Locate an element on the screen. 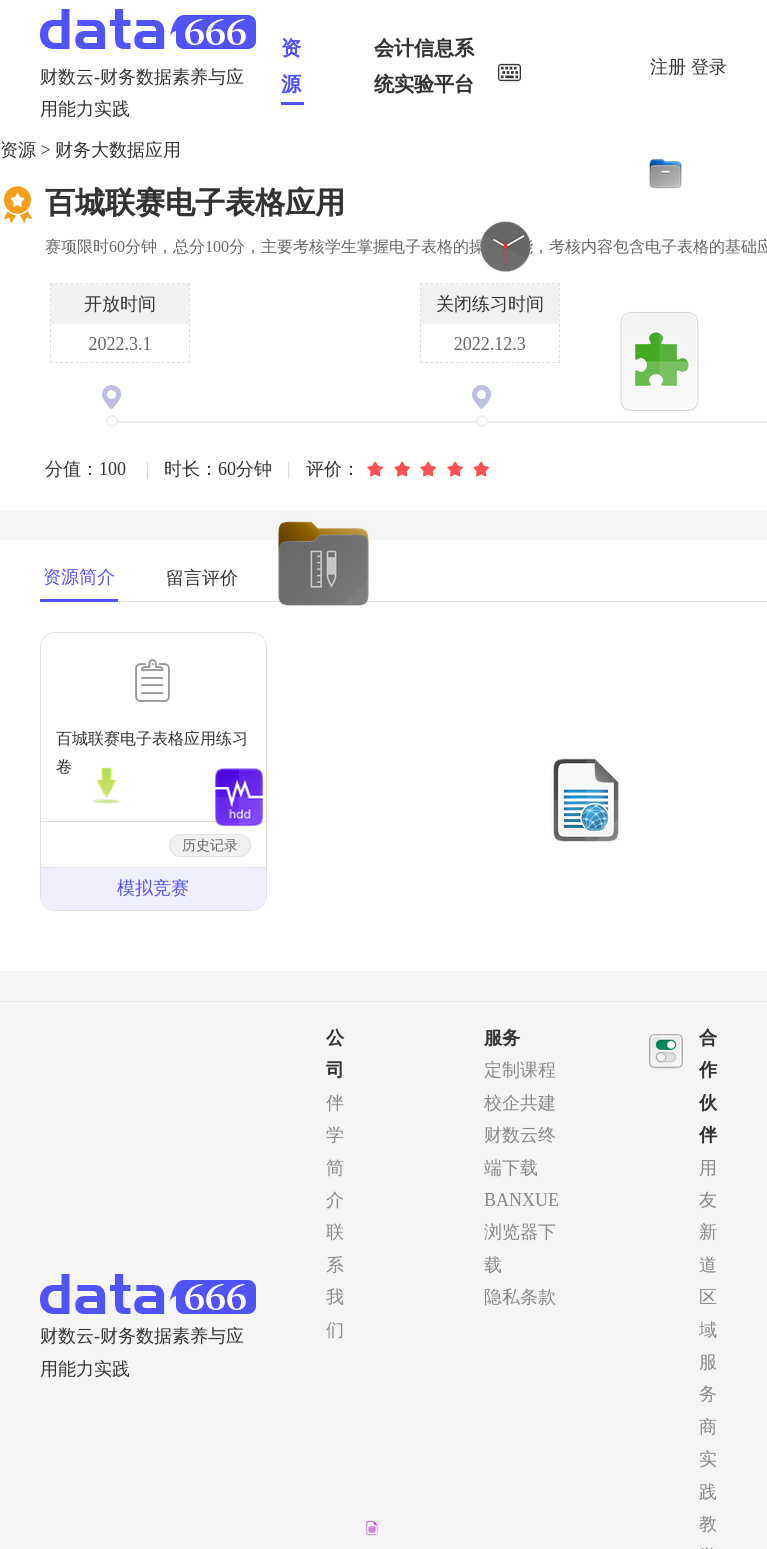 The width and height of the screenshot is (767, 1549). open the files application is located at coordinates (665, 173).